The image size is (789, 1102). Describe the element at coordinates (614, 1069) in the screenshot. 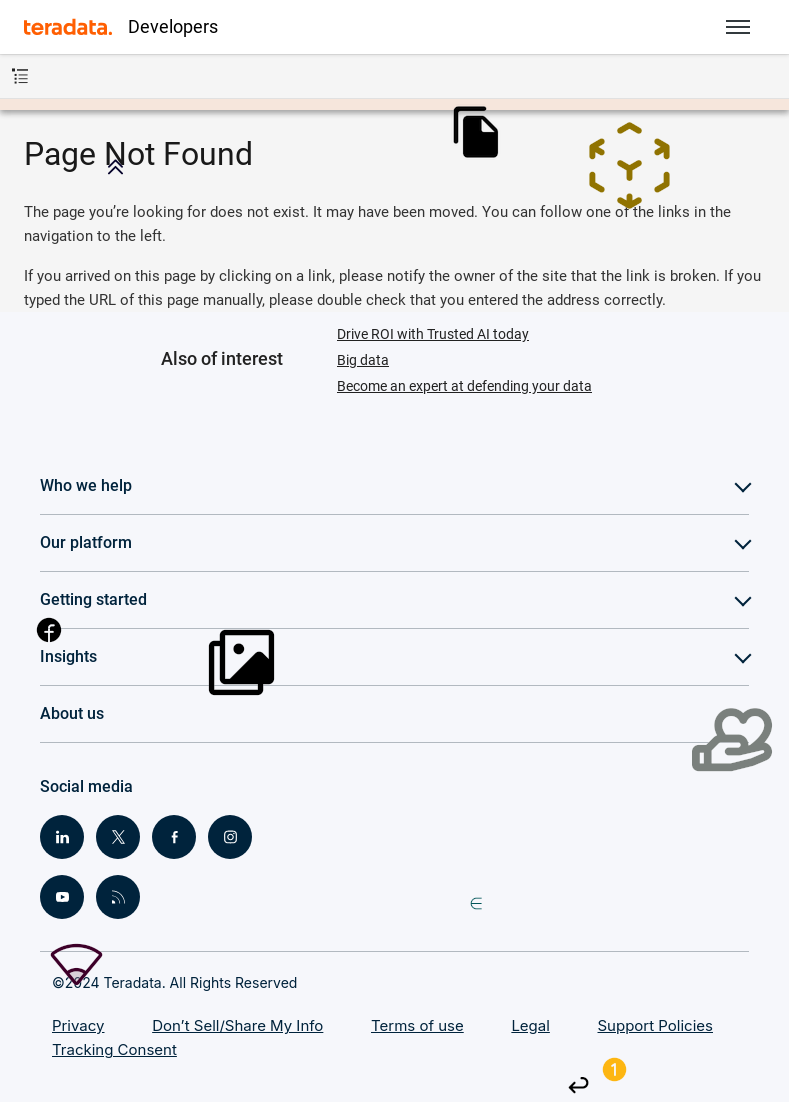

I see `indicates the first step in a process or sequence` at that location.